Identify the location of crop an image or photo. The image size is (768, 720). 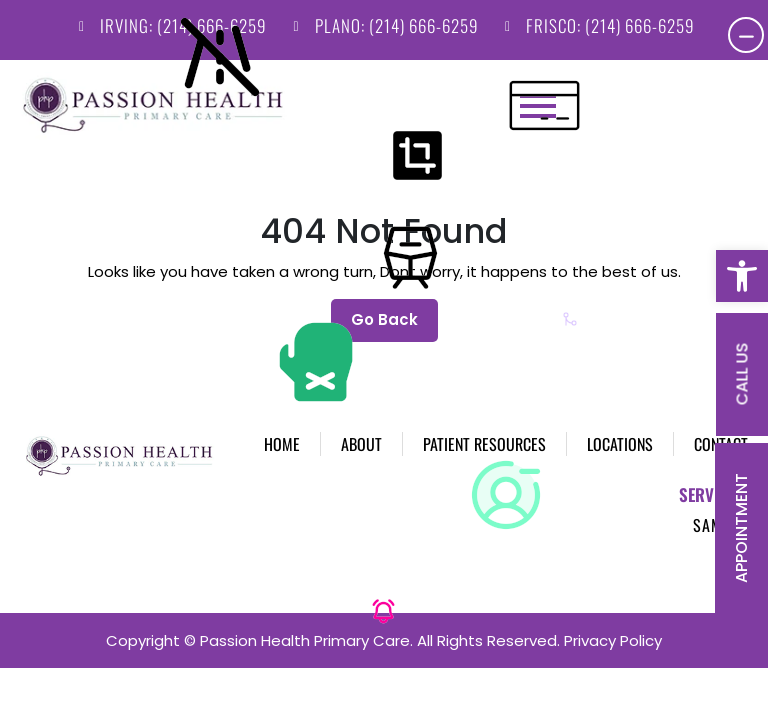
(417, 155).